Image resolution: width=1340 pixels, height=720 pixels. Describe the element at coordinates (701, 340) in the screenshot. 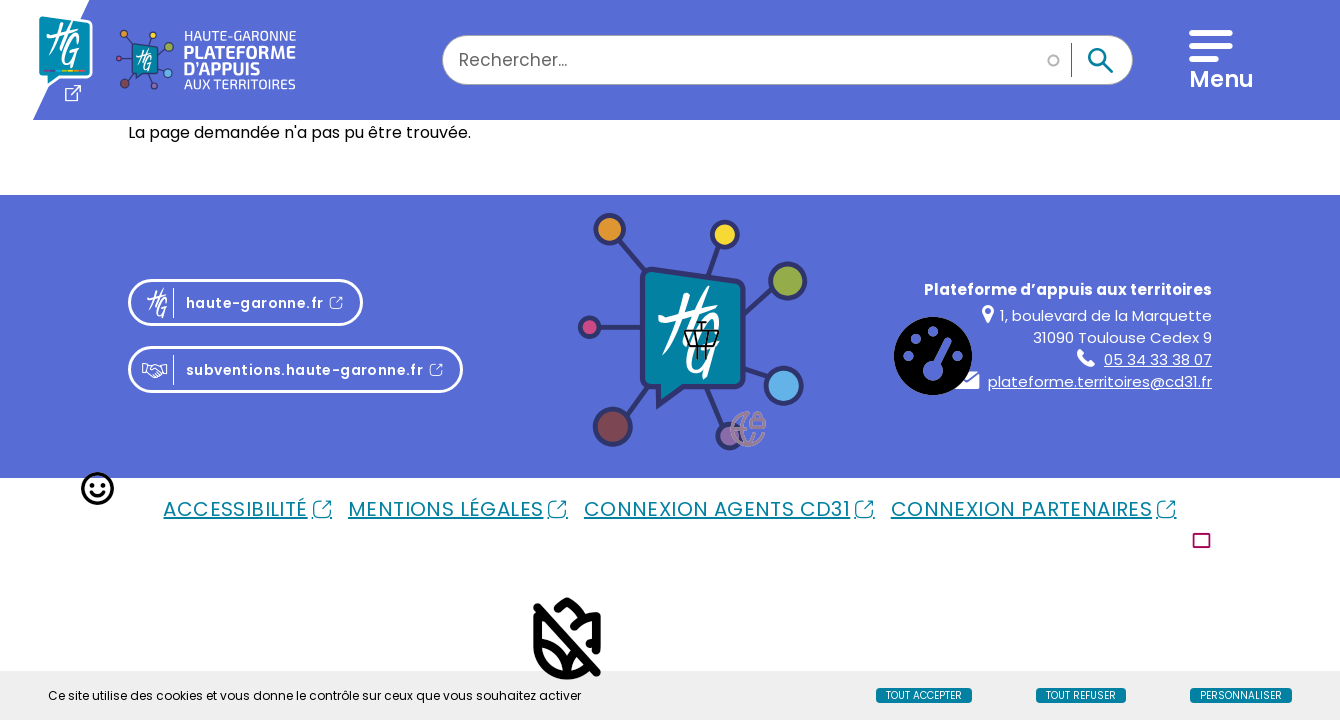

I see `access air traffic control features` at that location.